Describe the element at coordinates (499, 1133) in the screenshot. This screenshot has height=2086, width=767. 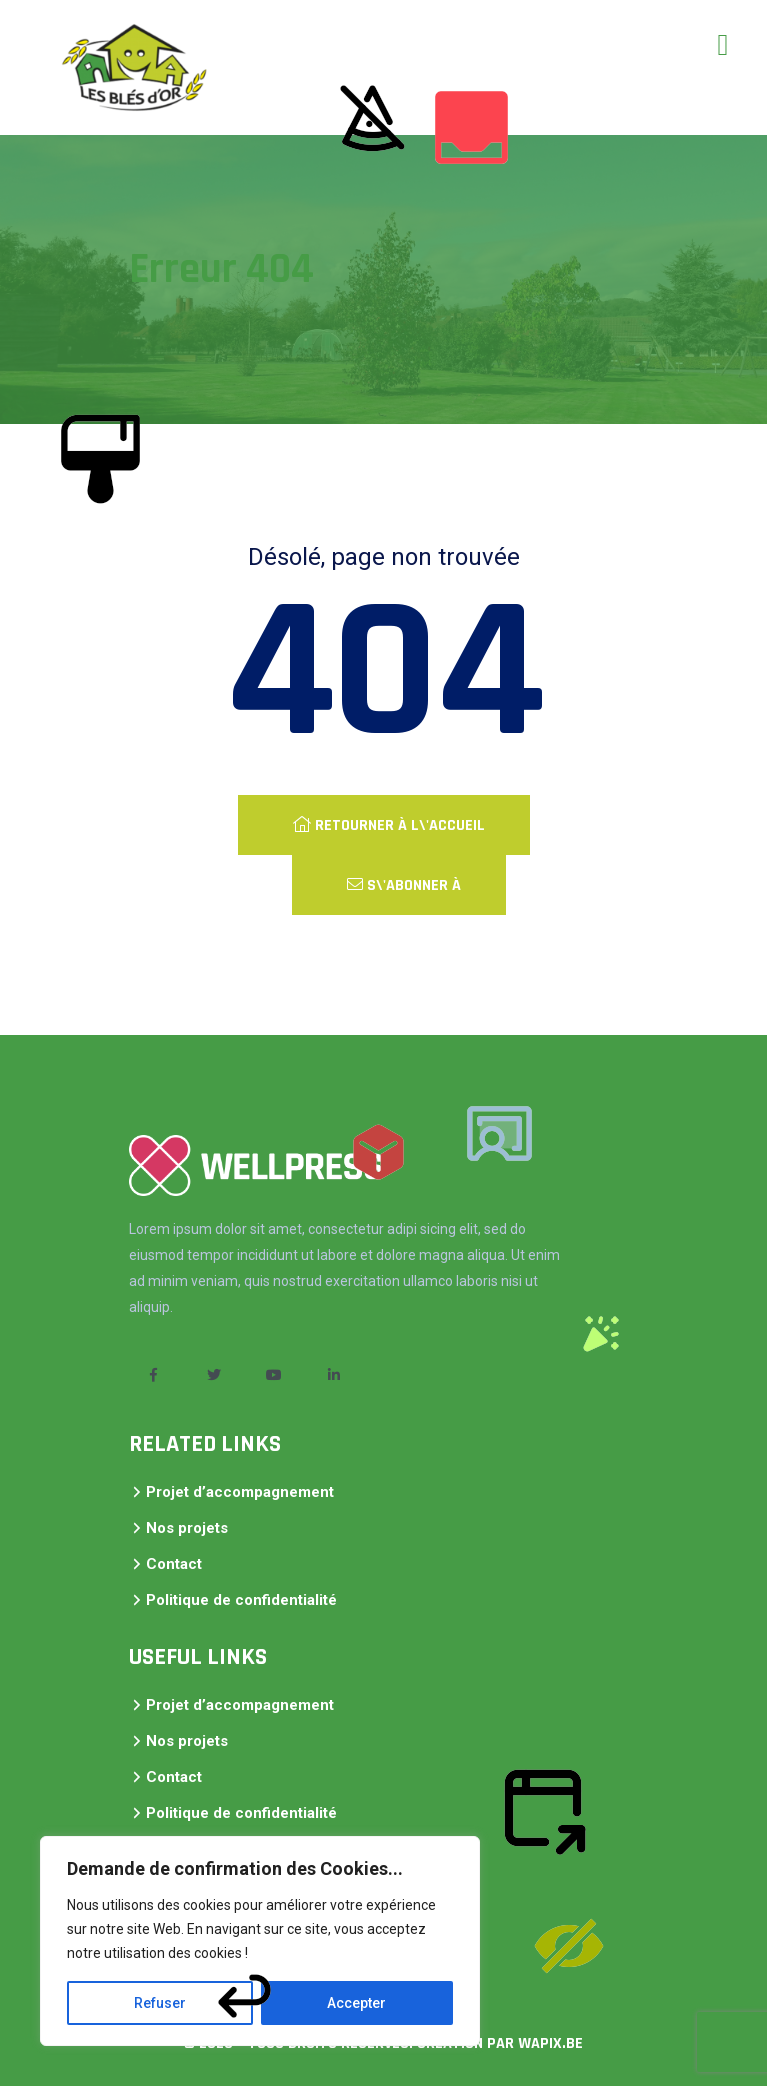
I see `access teaching or presentation mode` at that location.